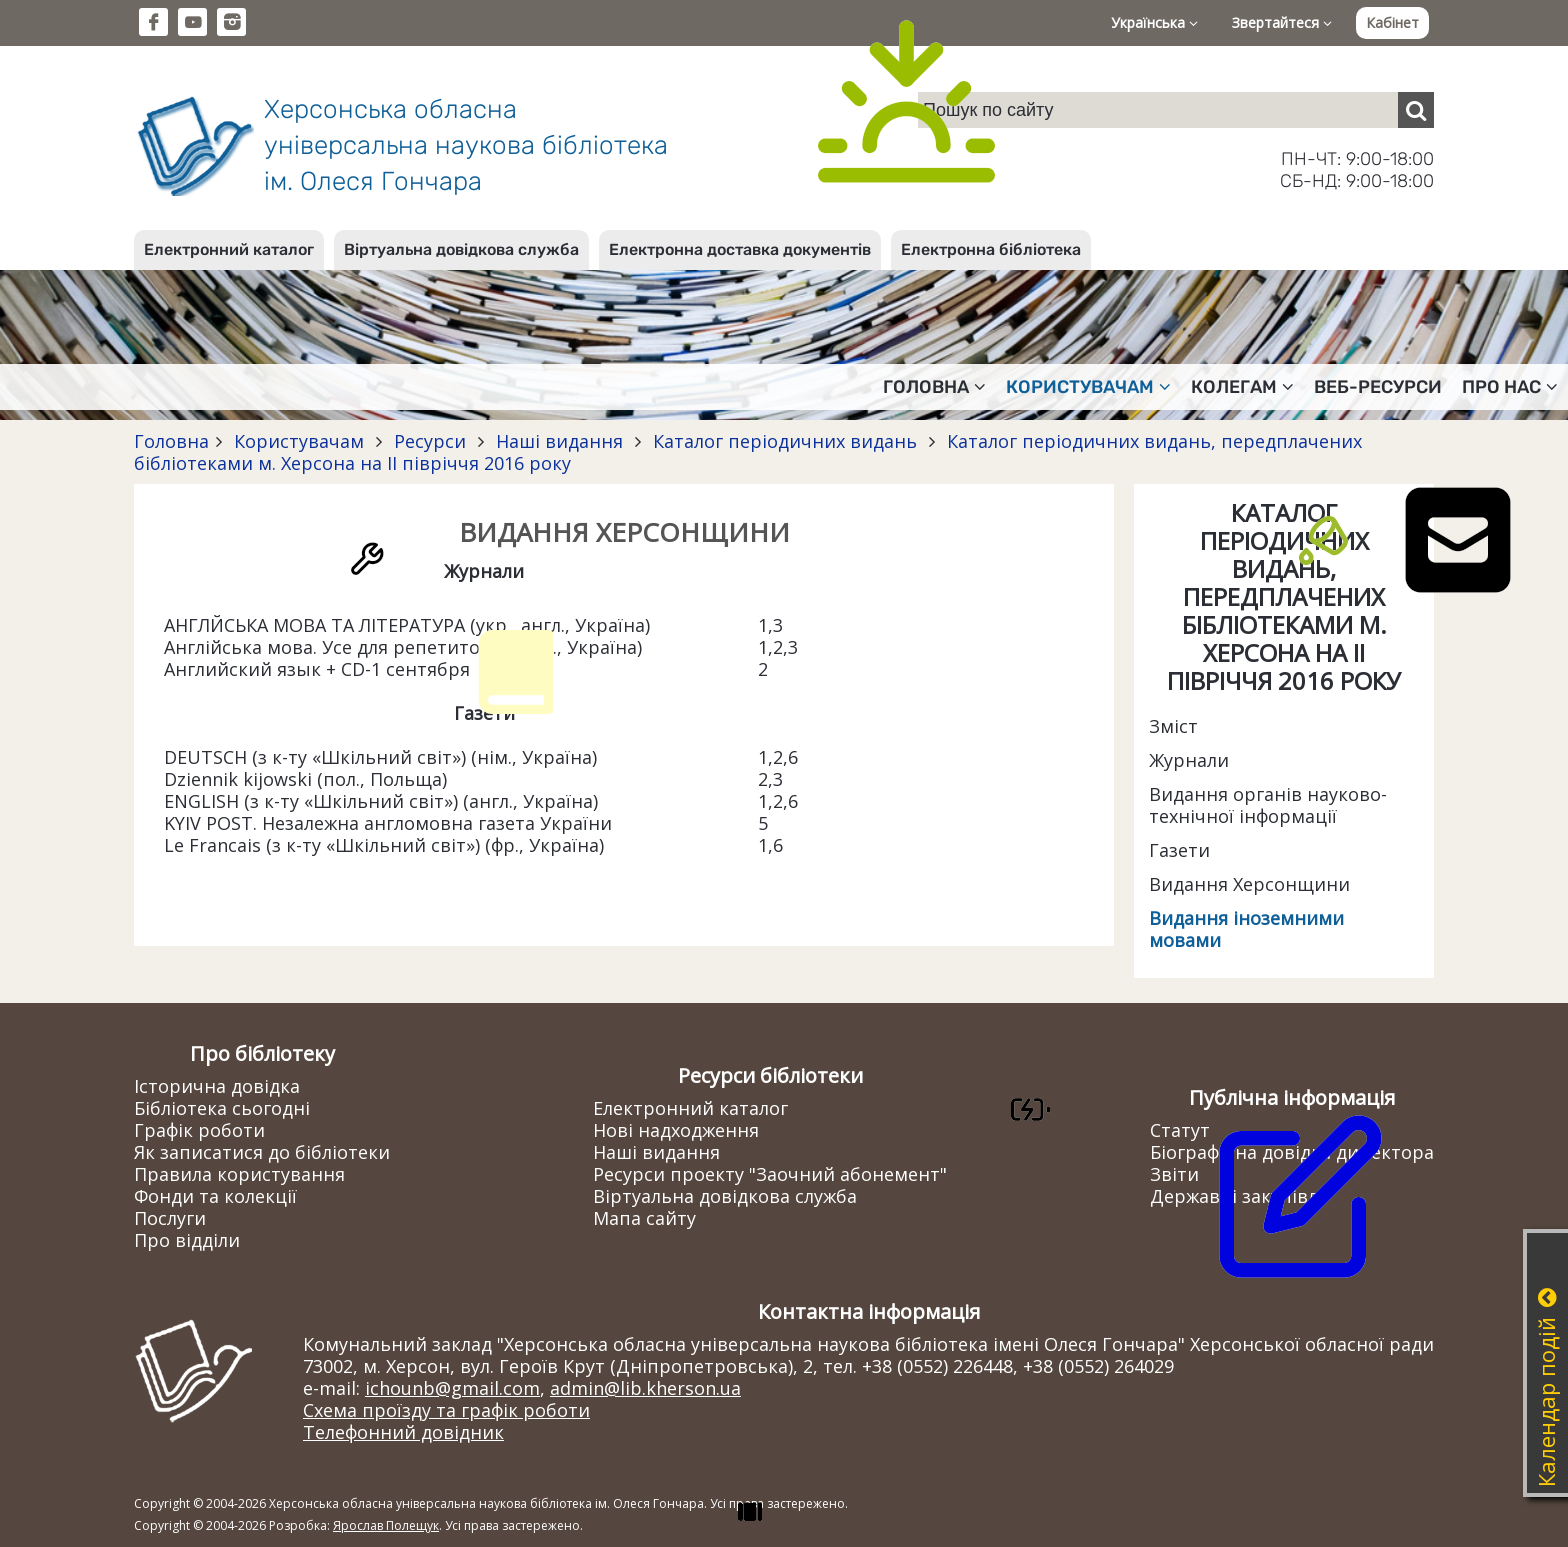 This screenshot has width=1568, height=1547. Describe the element at coordinates (906, 101) in the screenshot. I see `set display to evening or night mode` at that location.